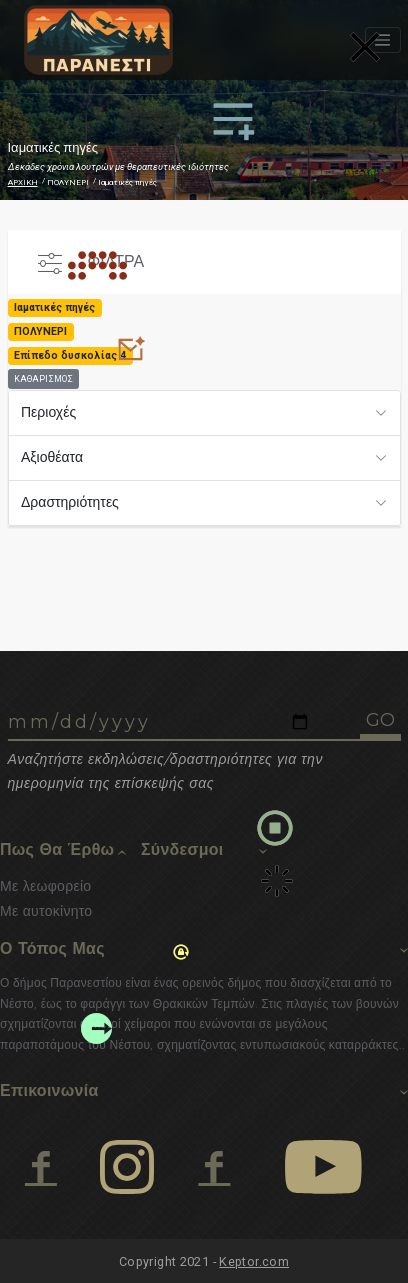 Image resolution: width=408 pixels, height=1283 pixels. I want to click on screen rotation is locked, so click(181, 952).